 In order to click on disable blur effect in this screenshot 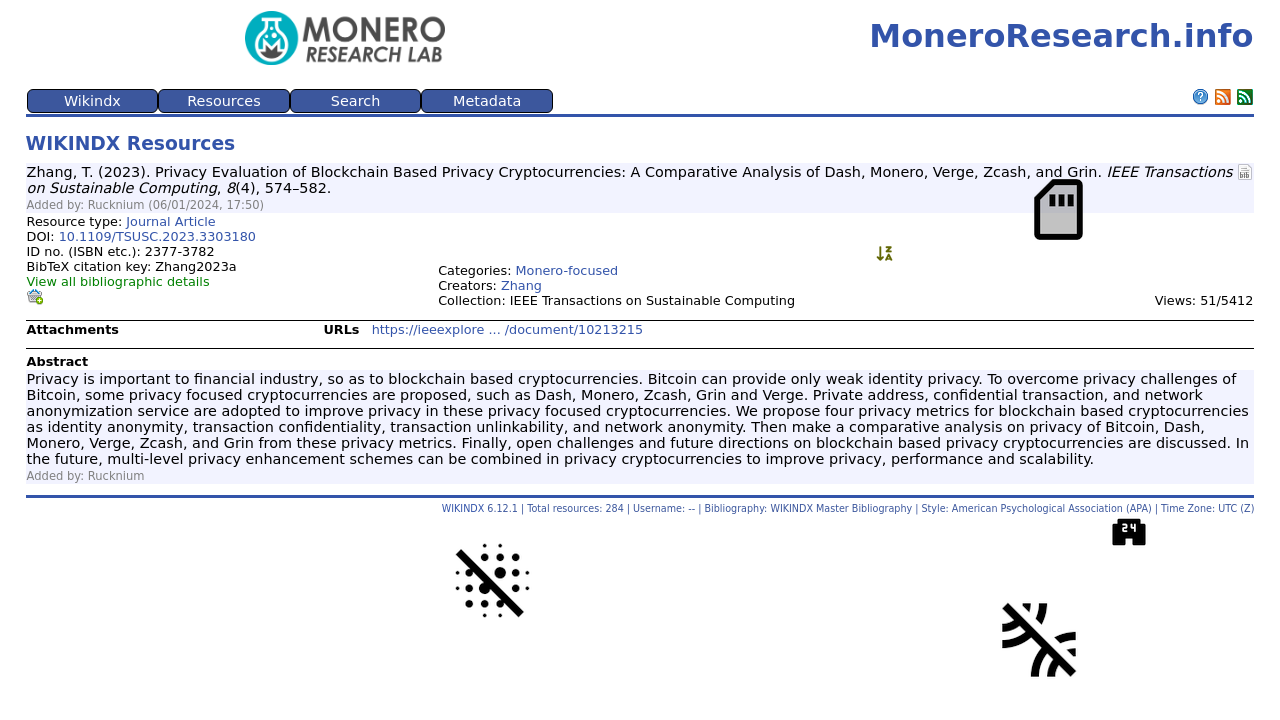, I will do `click(492, 580)`.